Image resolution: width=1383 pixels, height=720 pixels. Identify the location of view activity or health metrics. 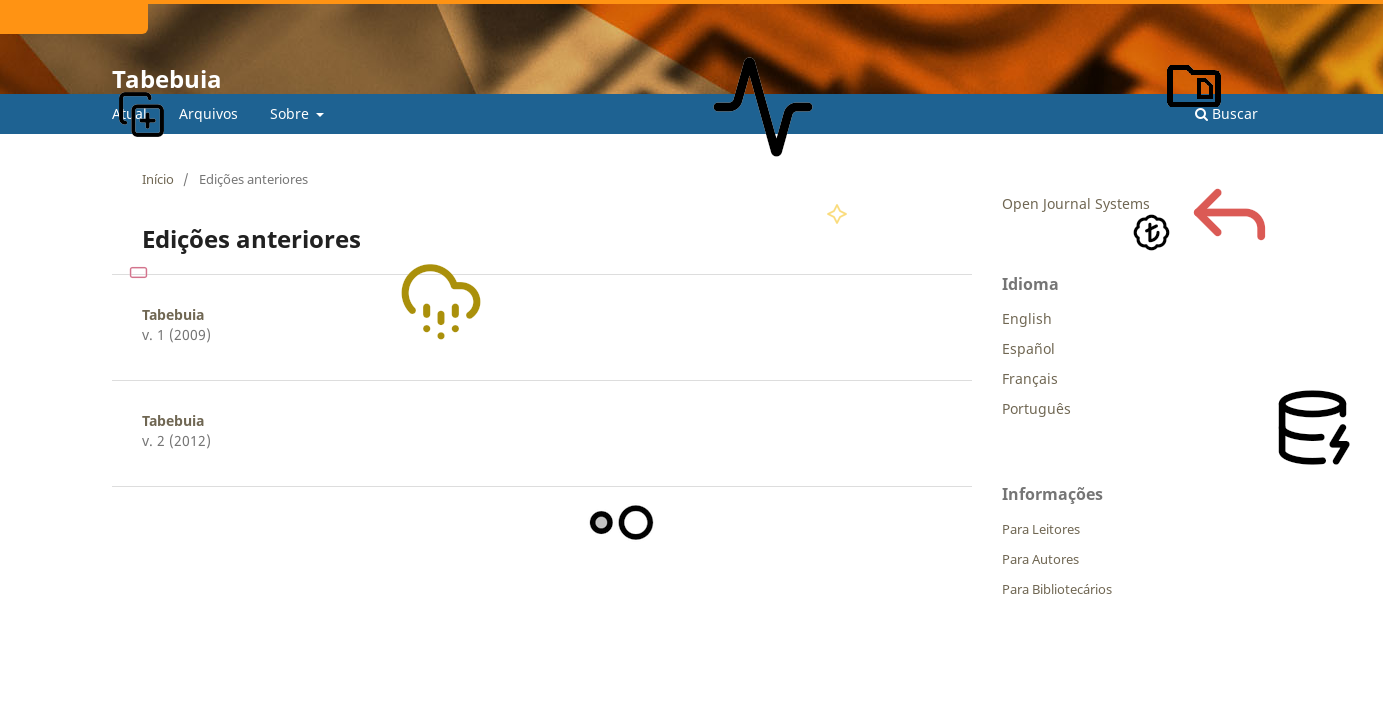
(763, 107).